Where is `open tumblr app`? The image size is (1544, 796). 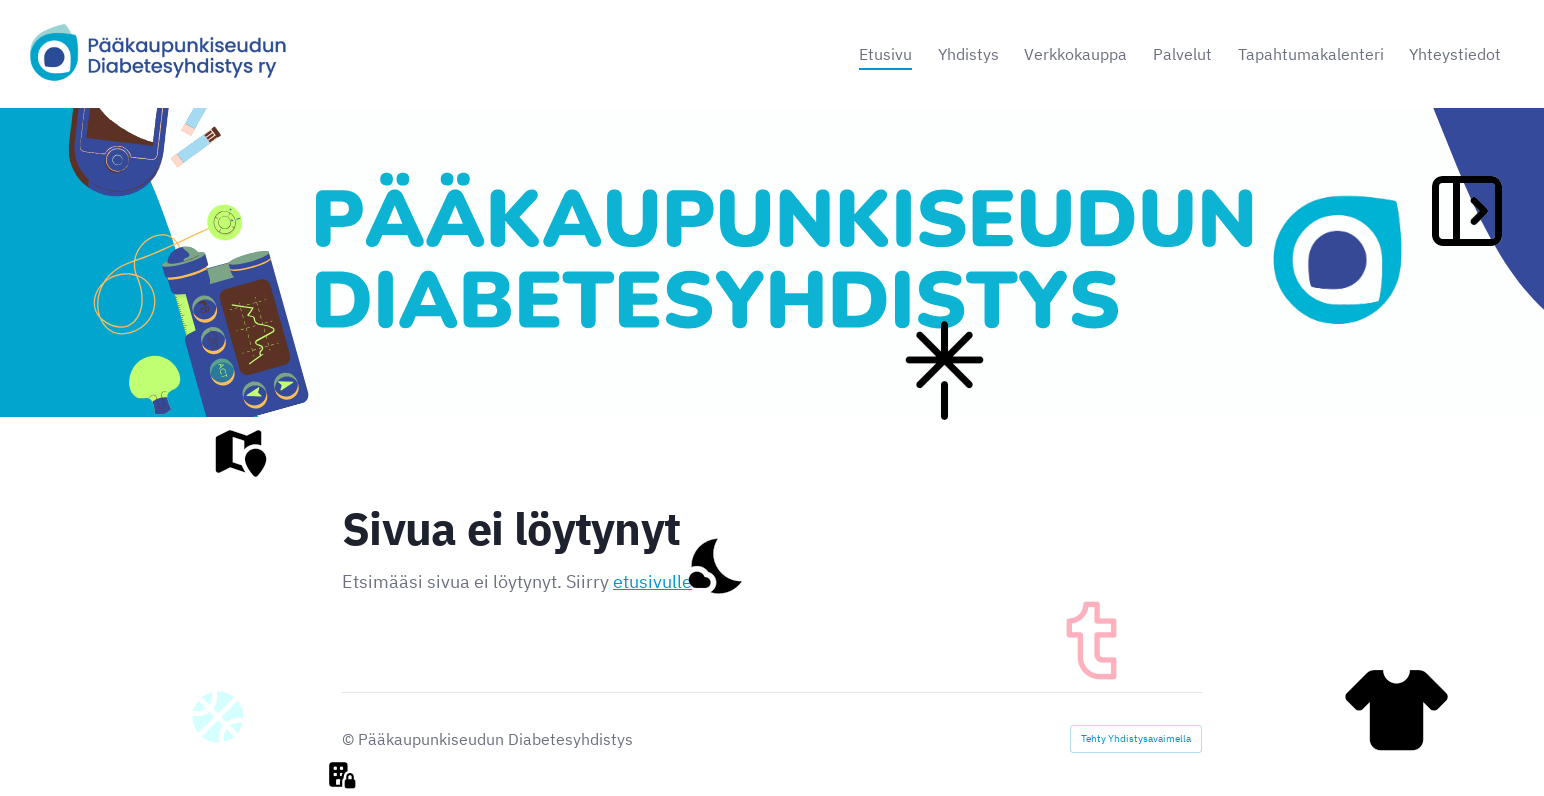
open tumblr app is located at coordinates (1091, 640).